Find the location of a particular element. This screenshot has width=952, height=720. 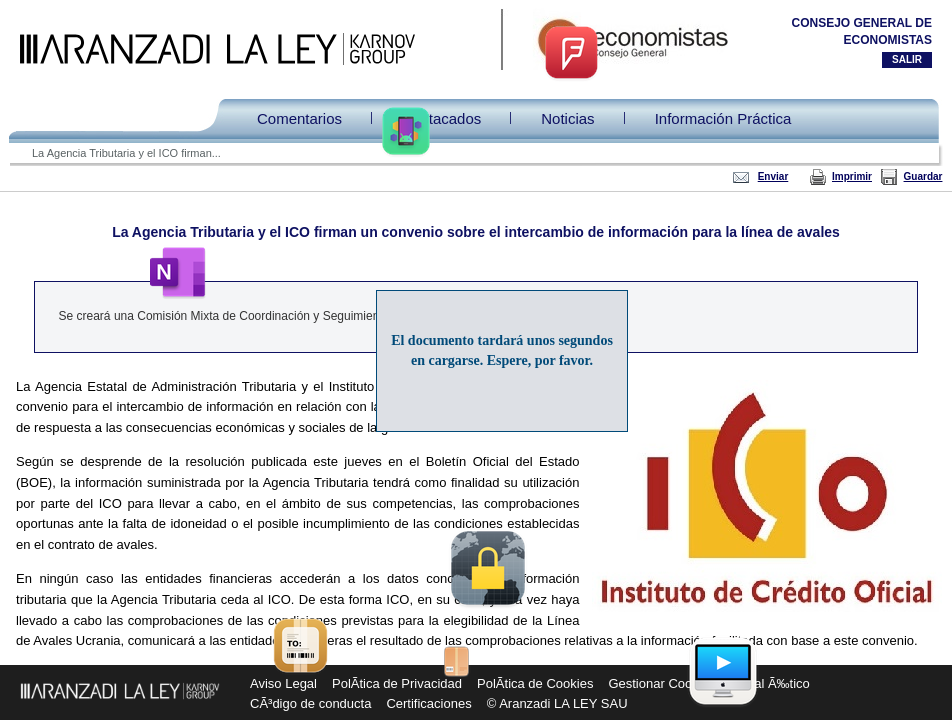

open package manager application is located at coordinates (456, 661).